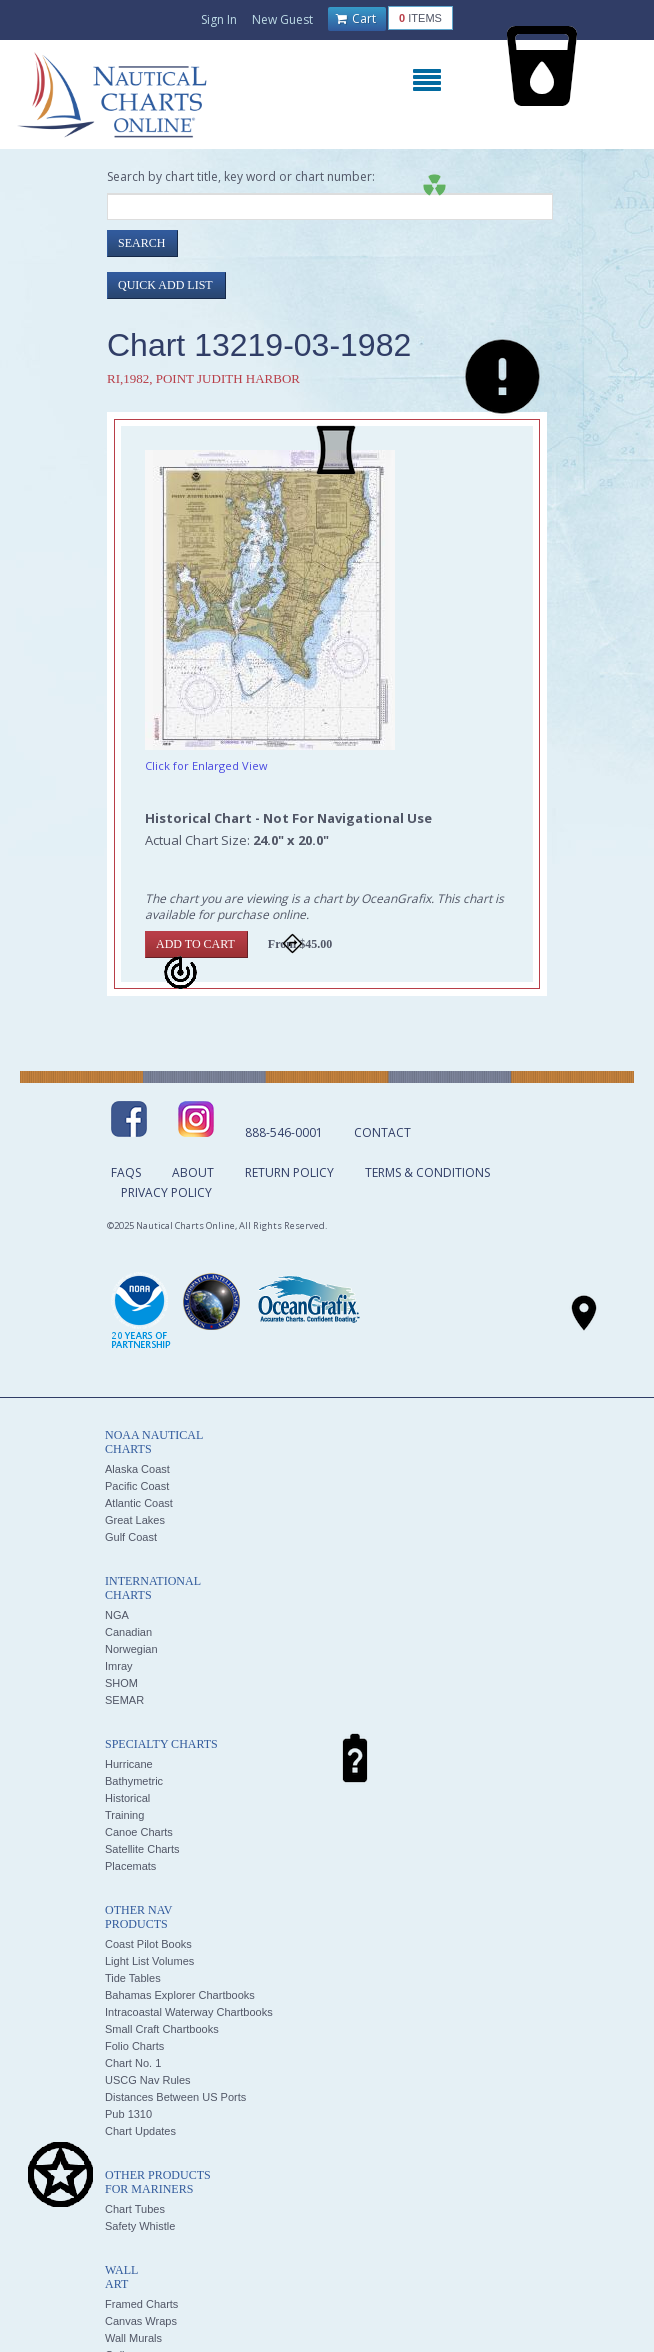 The image size is (654, 2352). I want to click on indicates an error or problem has occurred, so click(502, 376).